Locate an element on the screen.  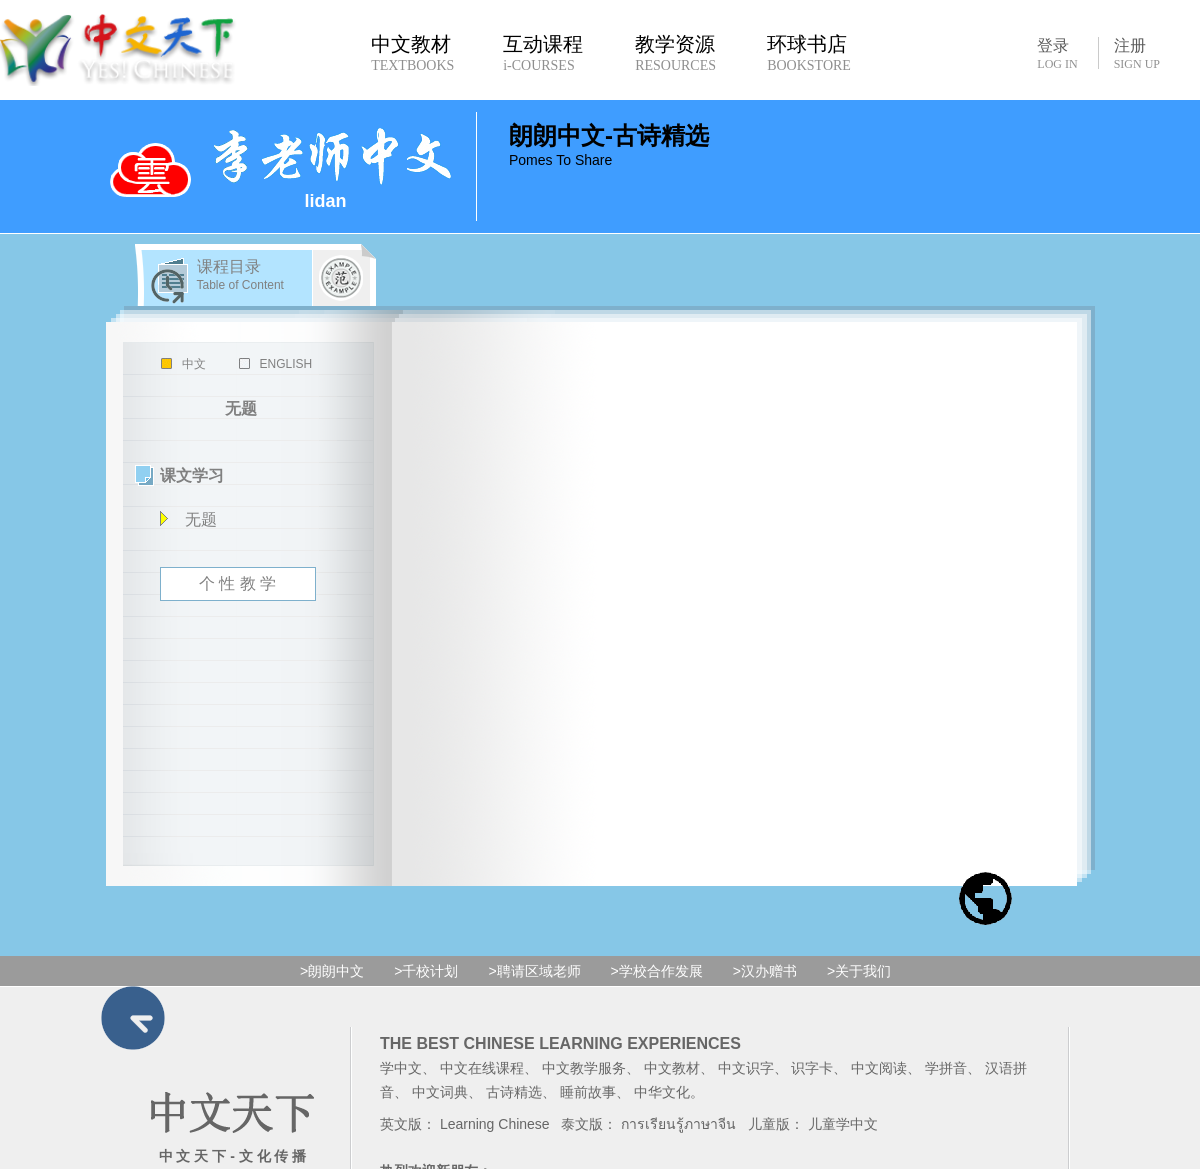
share a scheduled event or time is located at coordinates (167, 285).